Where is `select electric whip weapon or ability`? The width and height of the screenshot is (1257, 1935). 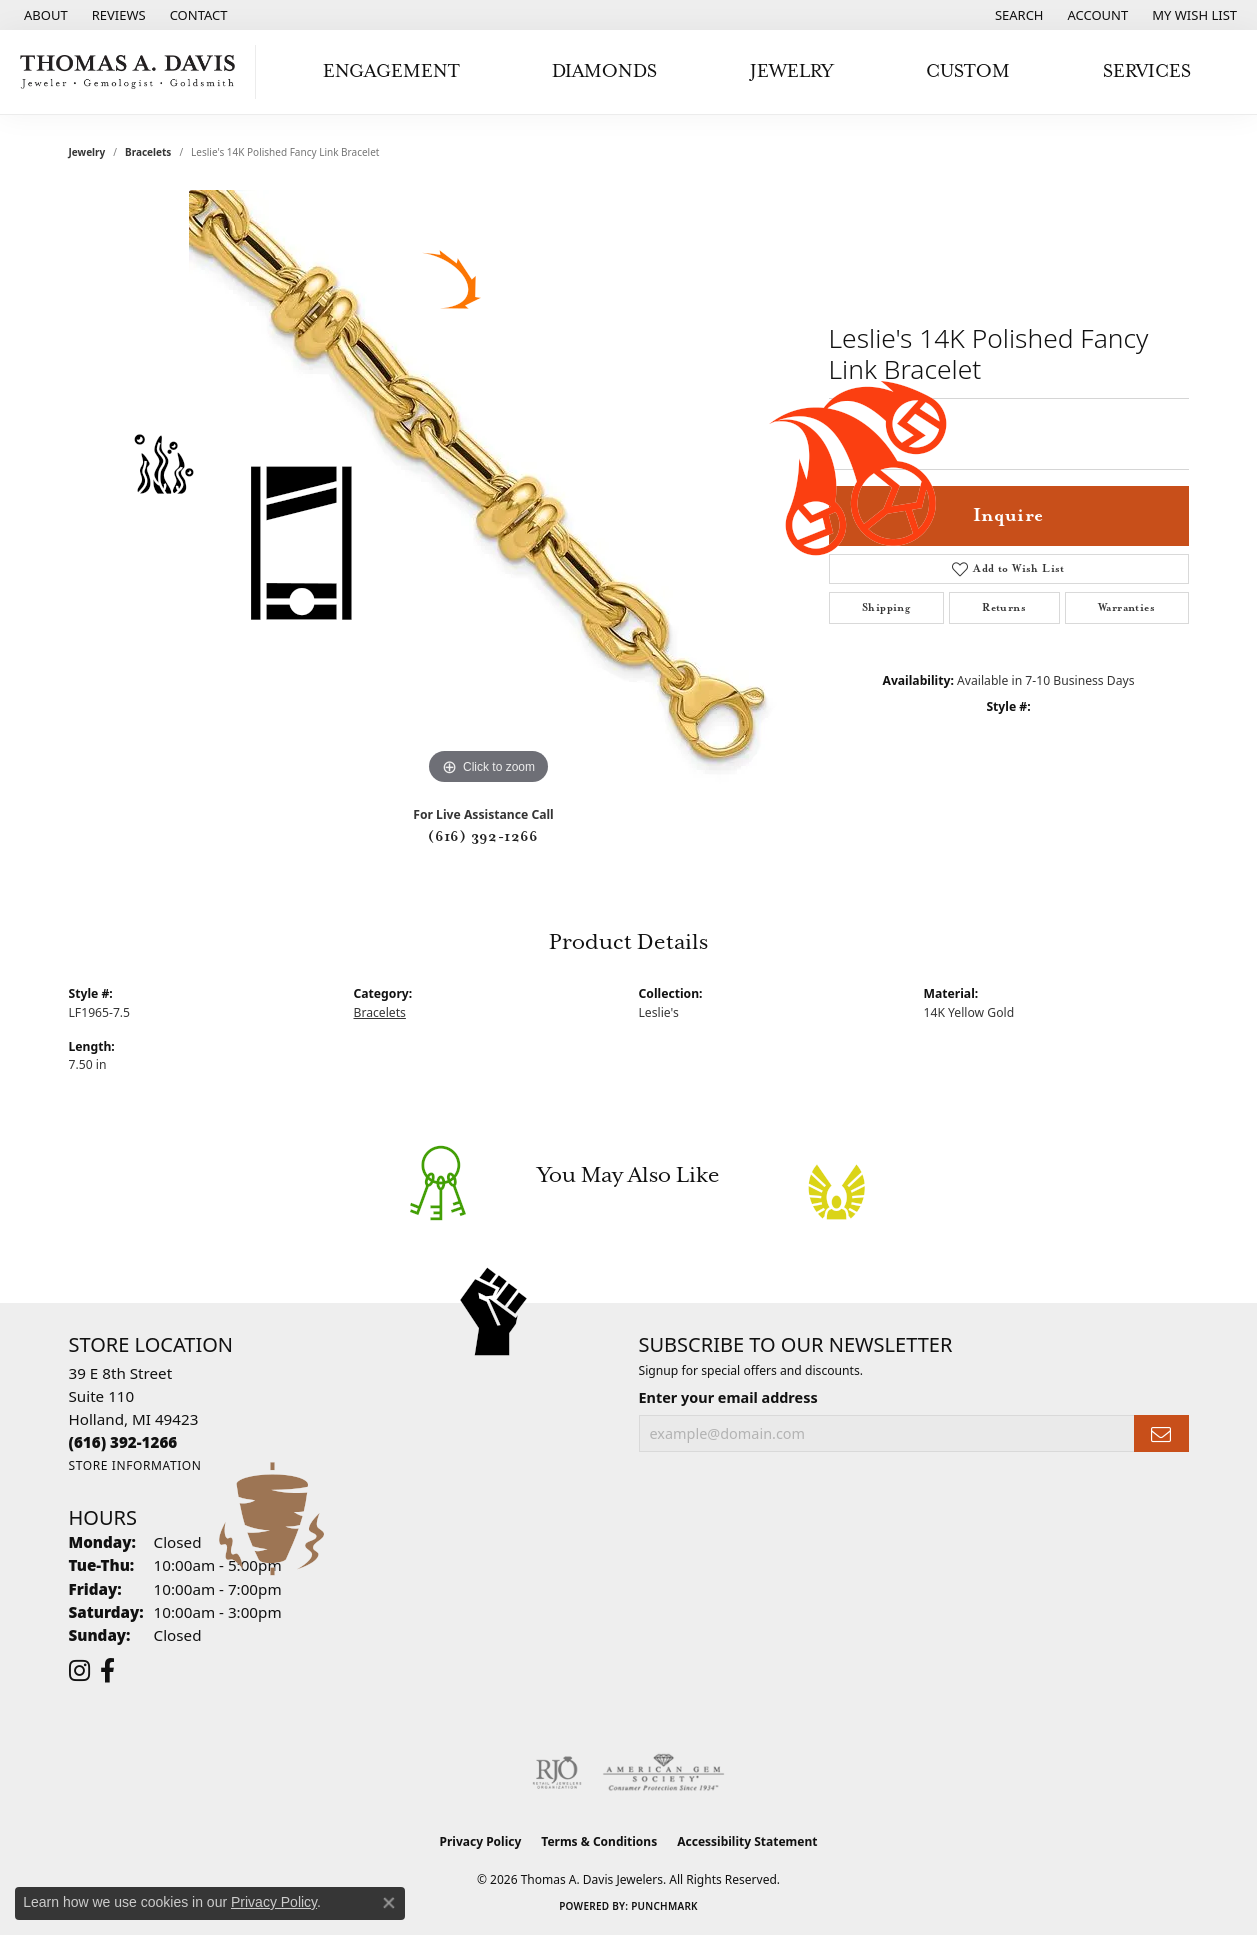 select electric whip weapon or ability is located at coordinates (451, 279).